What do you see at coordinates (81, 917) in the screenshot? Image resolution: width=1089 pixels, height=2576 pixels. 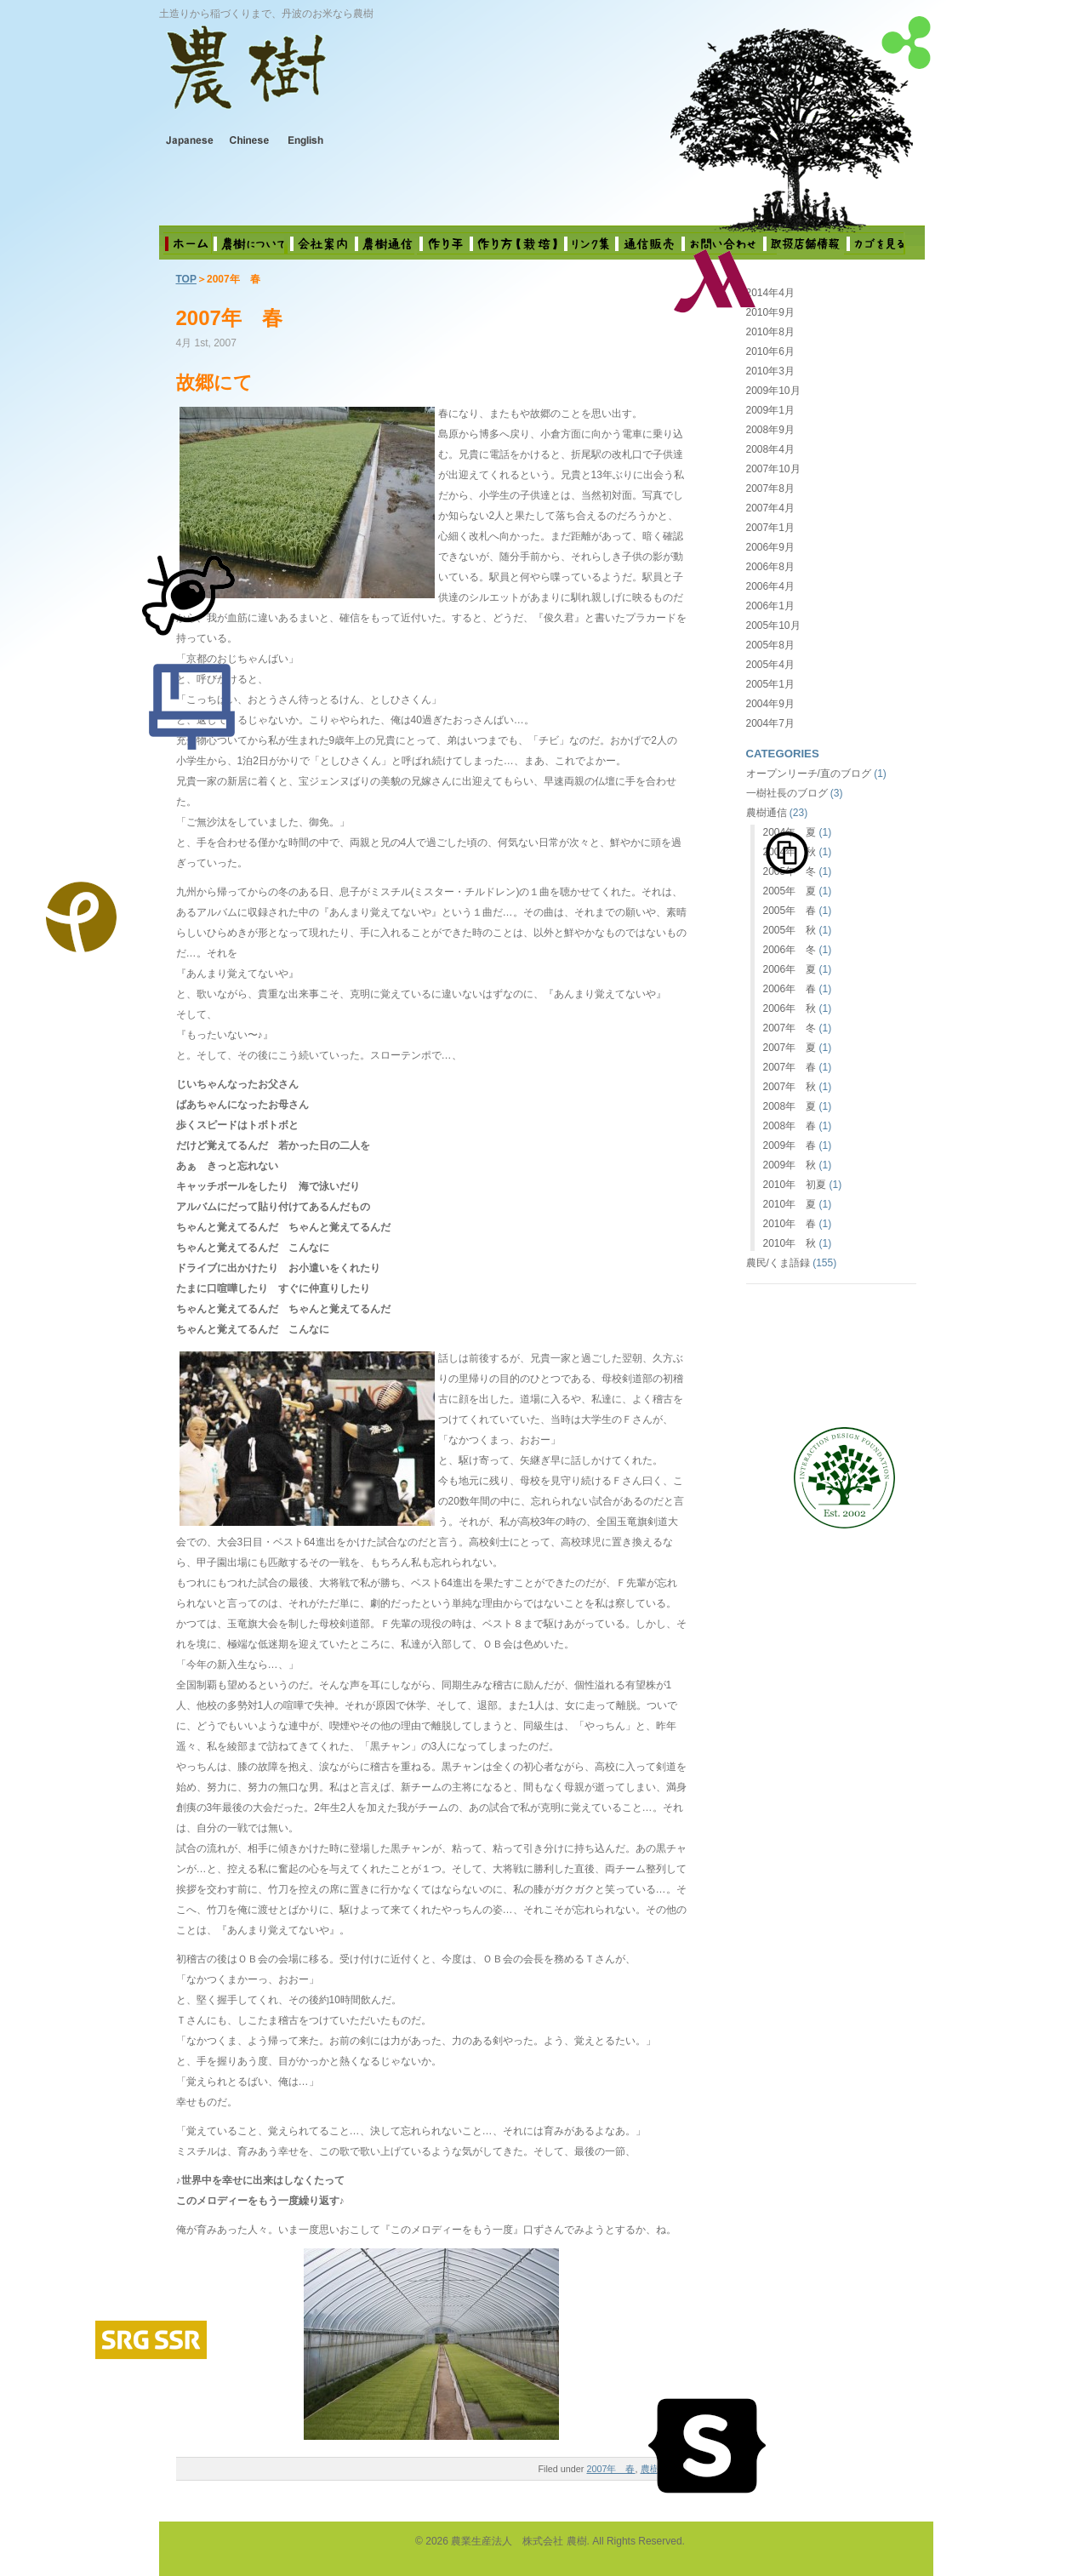 I see `open pixlr photo editing app` at bounding box center [81, 917].